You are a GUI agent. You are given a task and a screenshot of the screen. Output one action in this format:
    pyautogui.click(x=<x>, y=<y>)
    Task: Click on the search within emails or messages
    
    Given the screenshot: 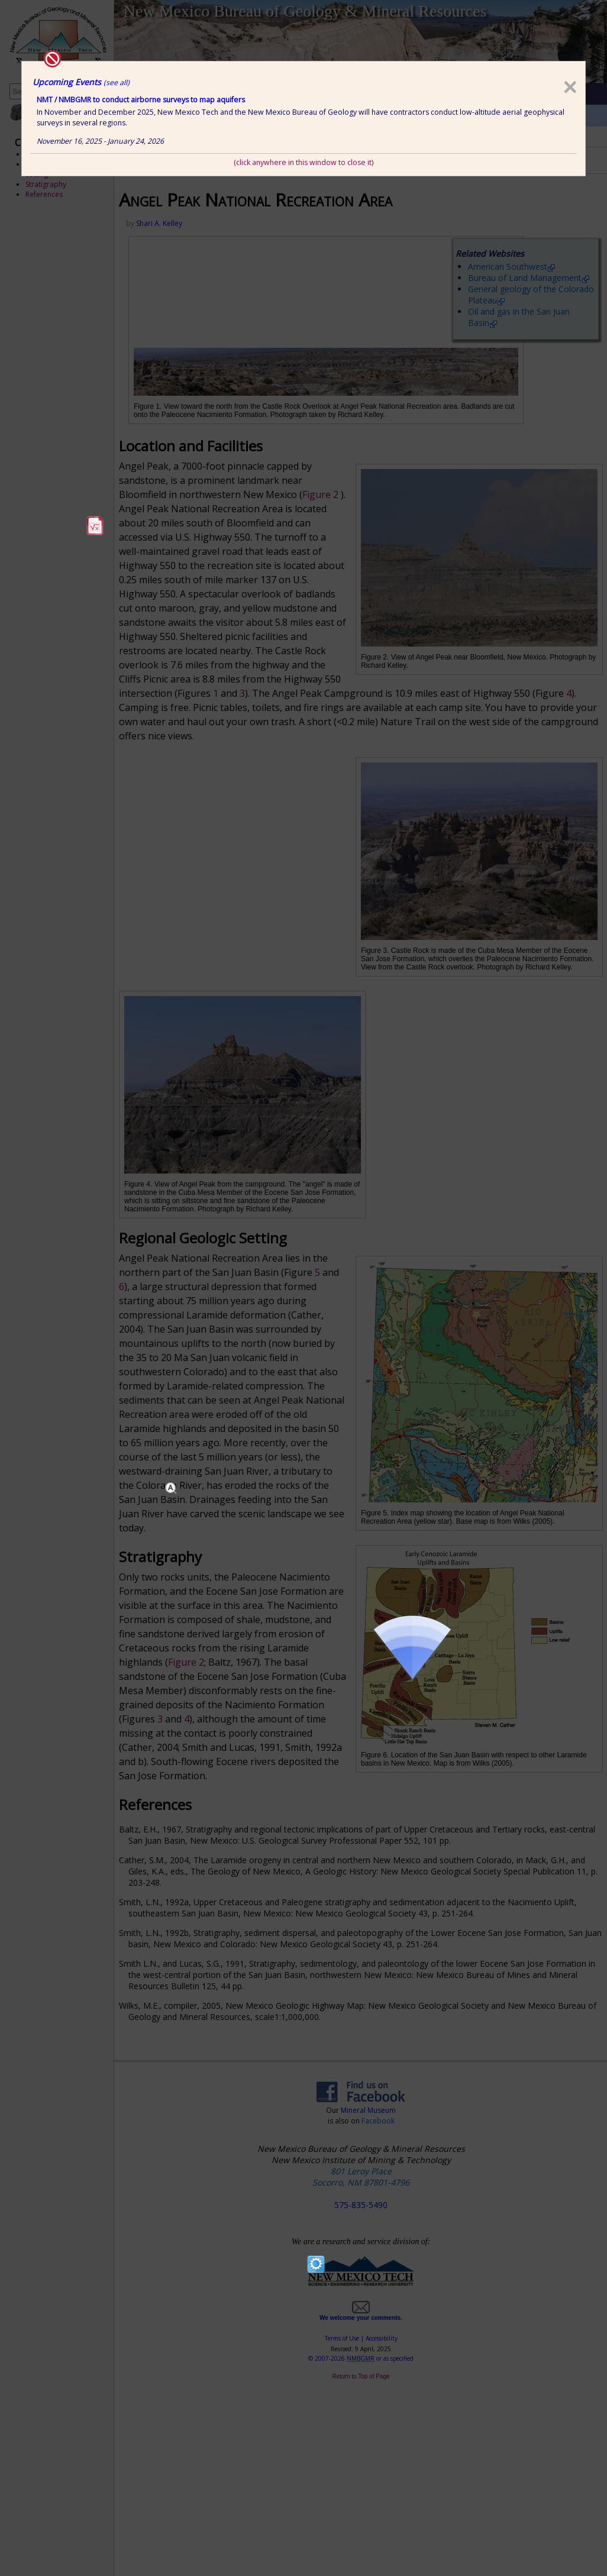 What is the action you would take?
    pyautogui.click(x=171, y=1488)
    